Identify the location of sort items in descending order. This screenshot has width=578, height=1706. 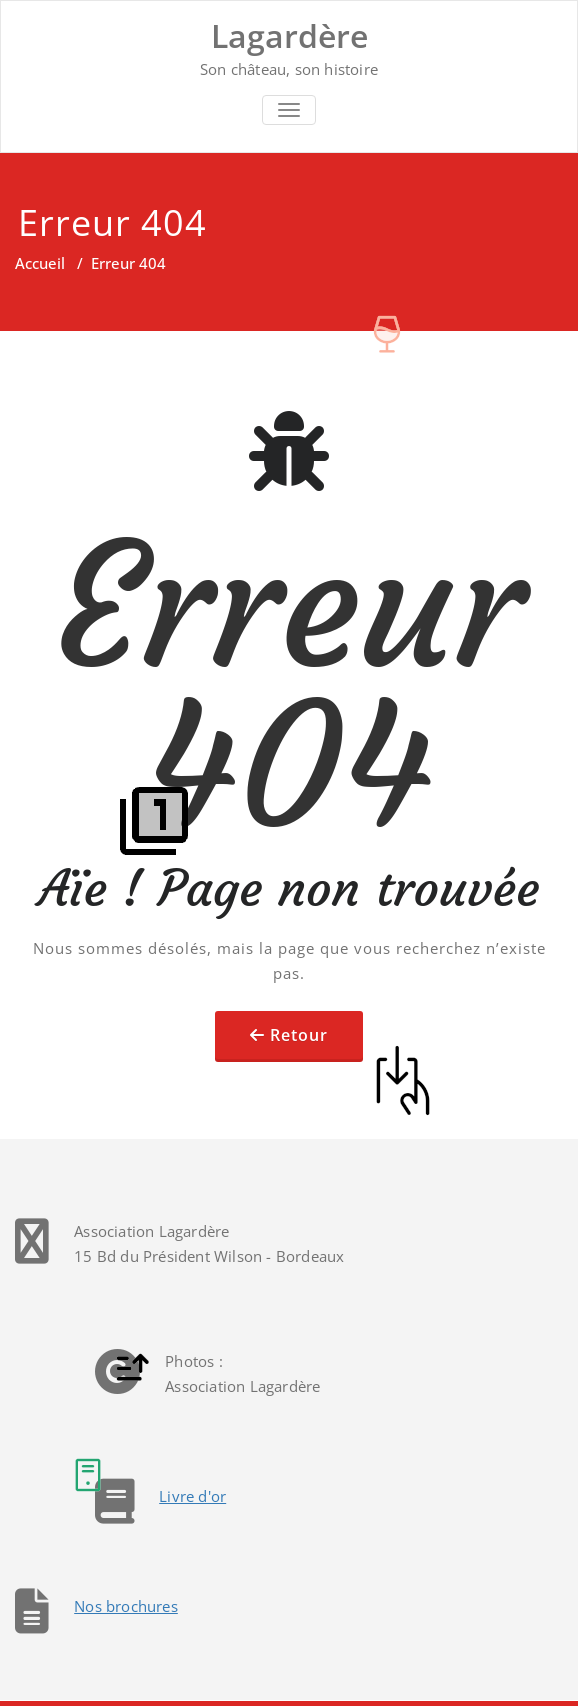
(131, 1368).